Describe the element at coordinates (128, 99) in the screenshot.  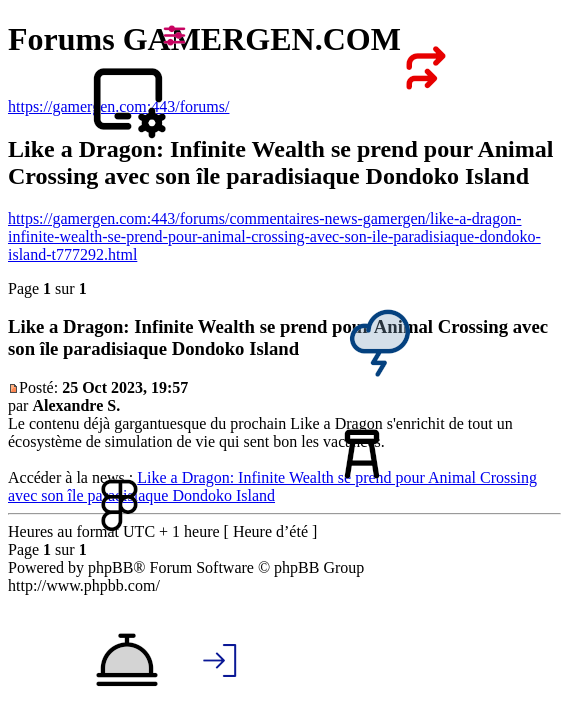
I see `access tablet display settings` at that location.